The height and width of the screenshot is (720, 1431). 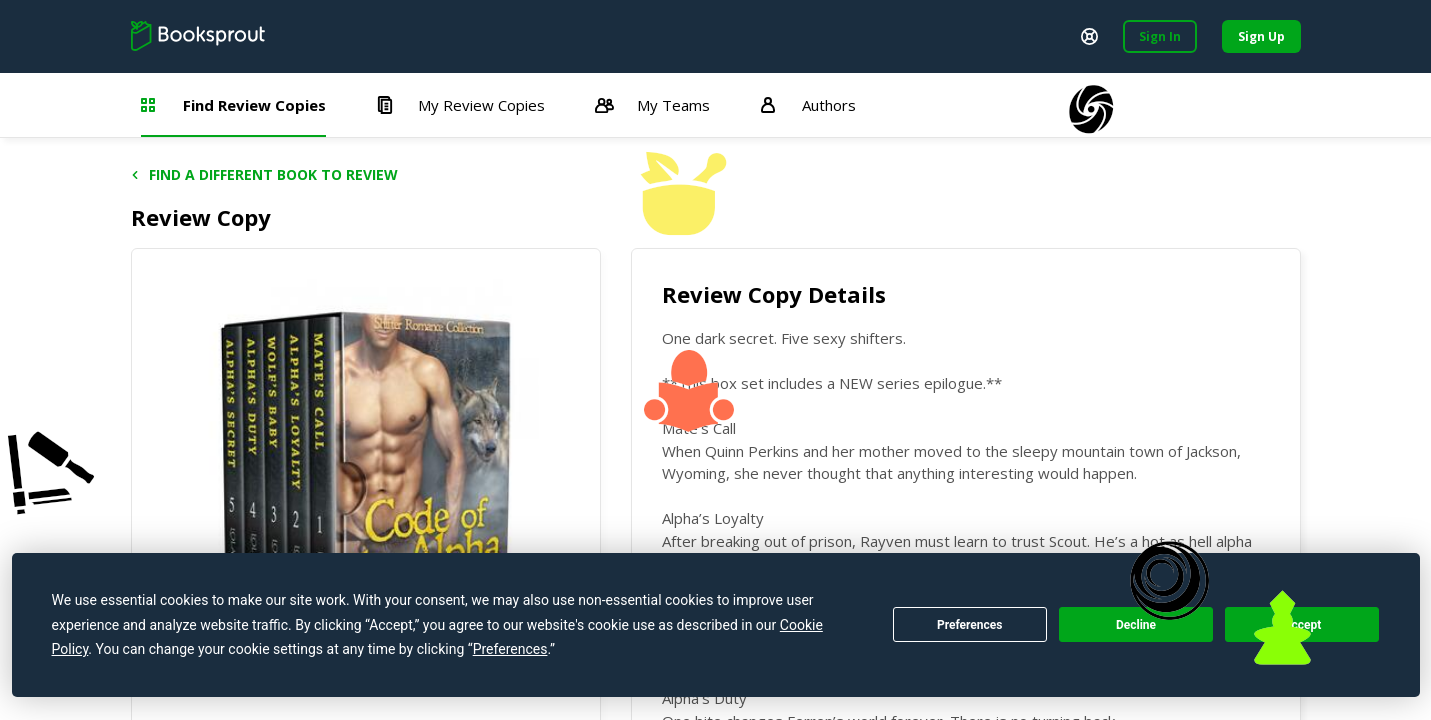 What do you see at coordinates (1170, 580) in the screenshot?
I see `indicates loading or processing state` at bounding box center [1170, 580].